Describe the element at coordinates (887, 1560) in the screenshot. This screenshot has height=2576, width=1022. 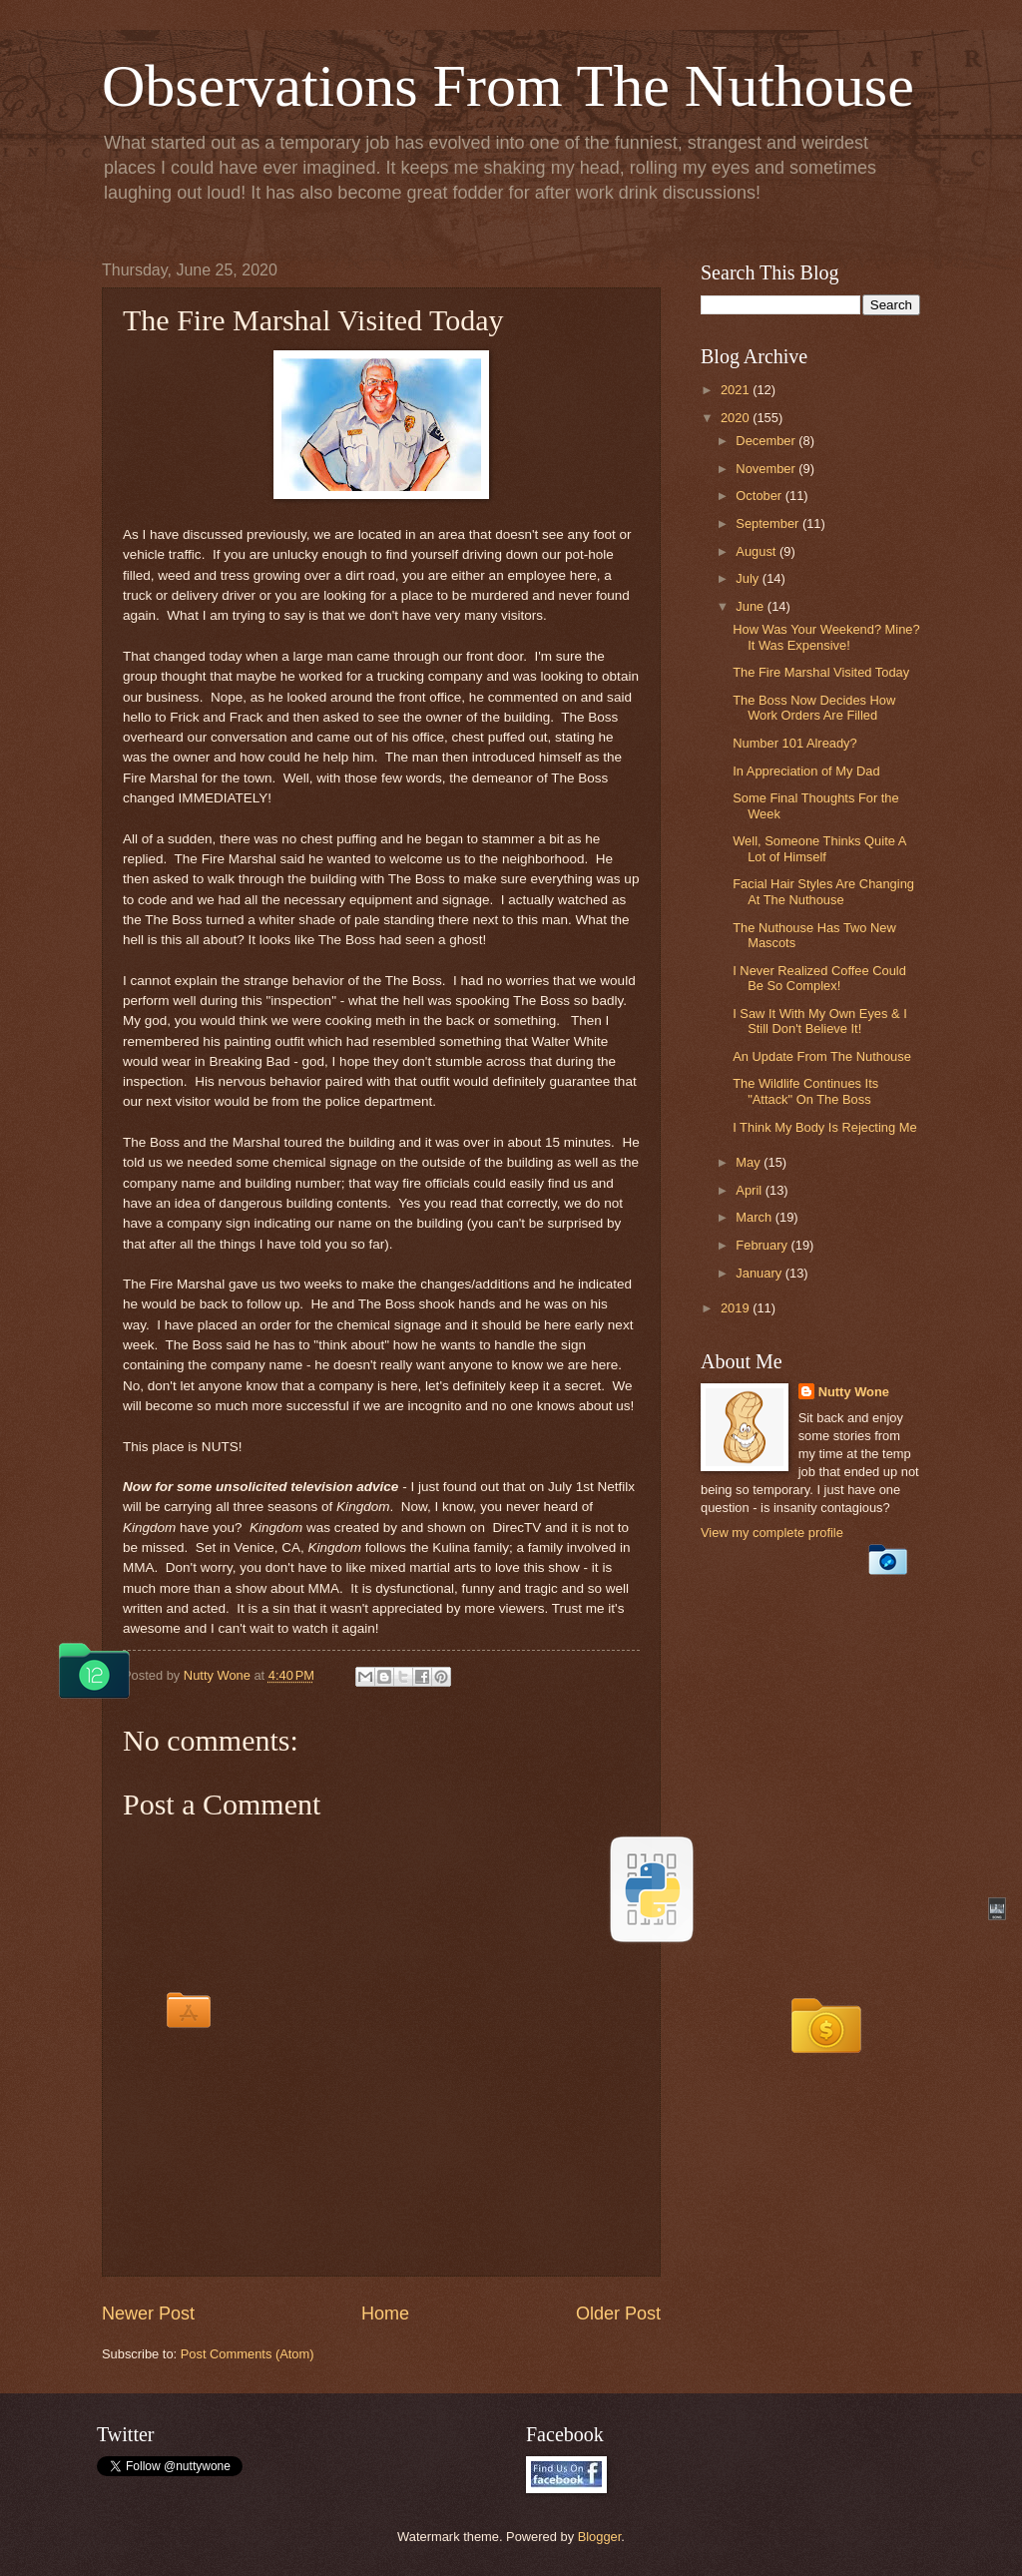
I see `open microsoft iot plug and play folder` at that location.